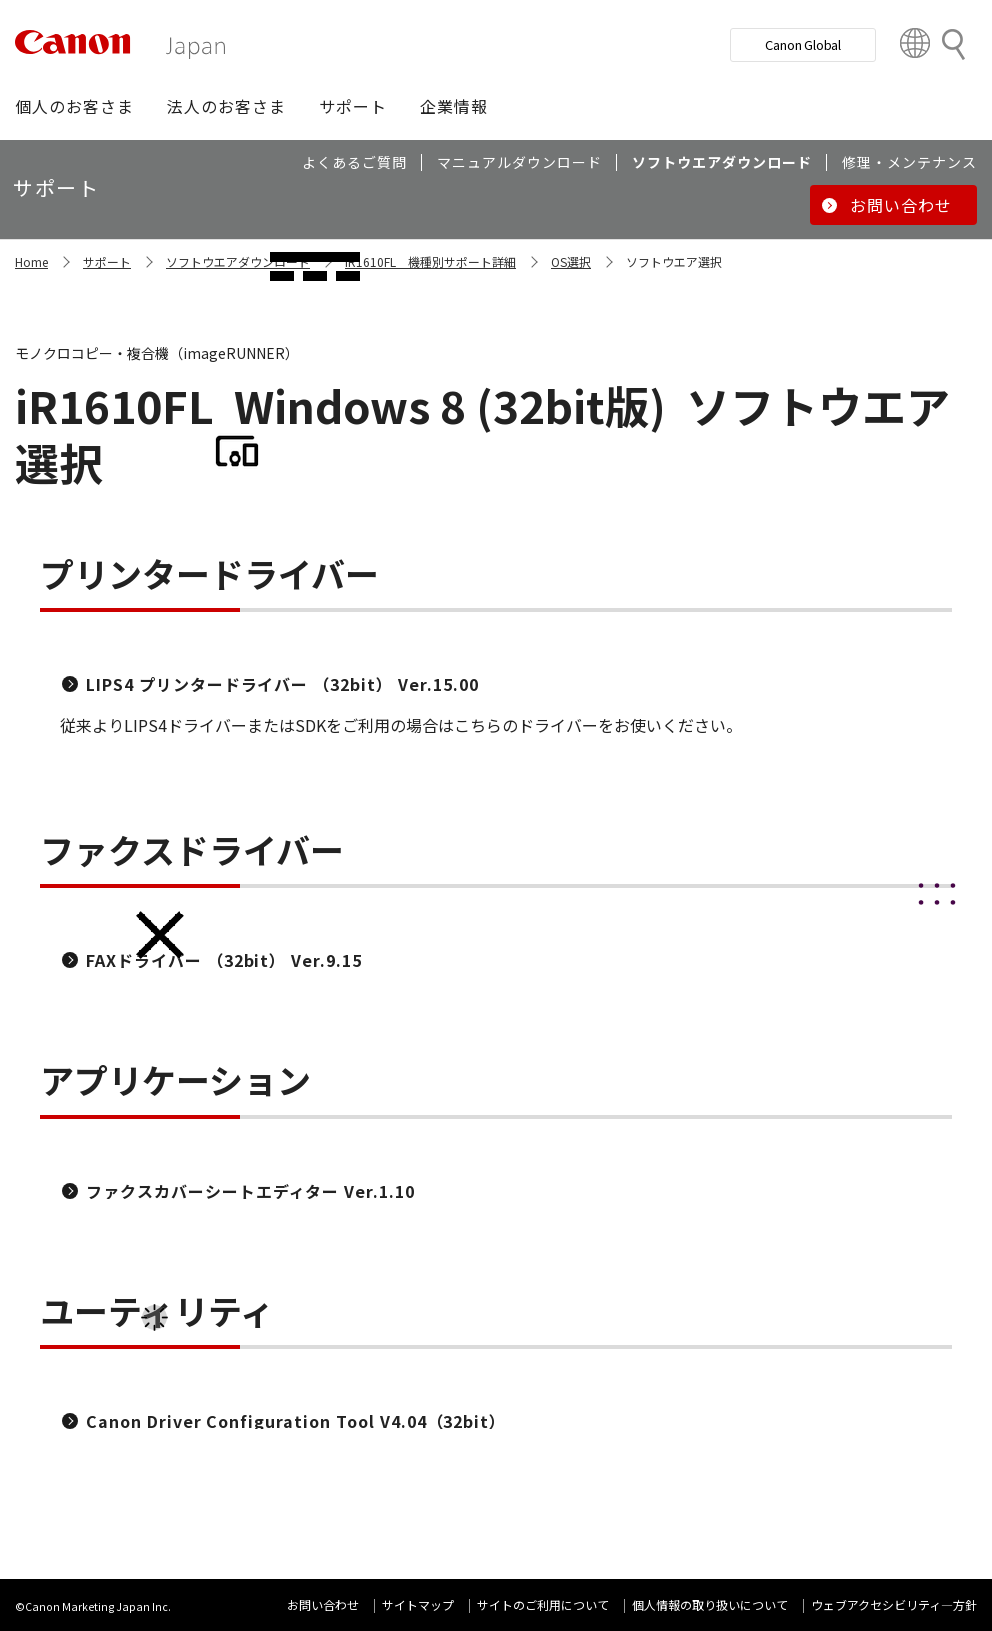  What do you see at coordinates (937, 894) in the screenshot?
I see `drag to reorder items` at bounding box center [937, 894].